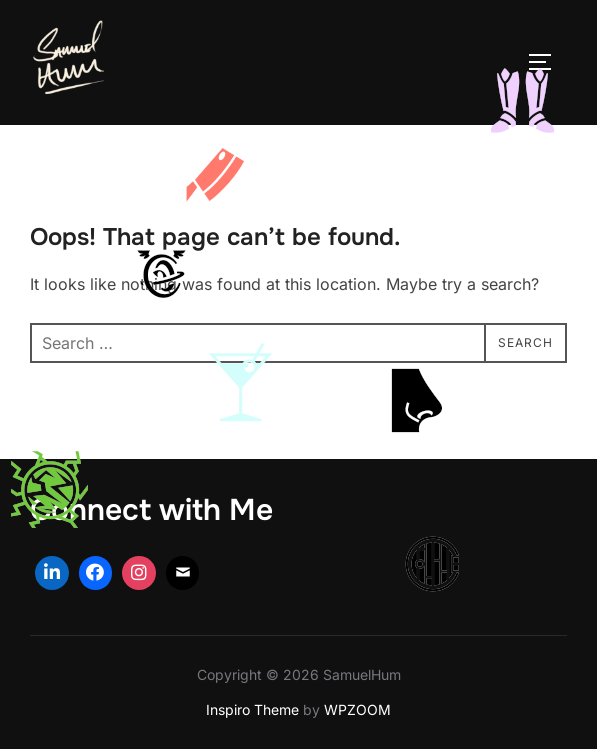  Describe the element at coordinates (522, 100) in the screenshot. I see `equip leg armor to your character` at that location.